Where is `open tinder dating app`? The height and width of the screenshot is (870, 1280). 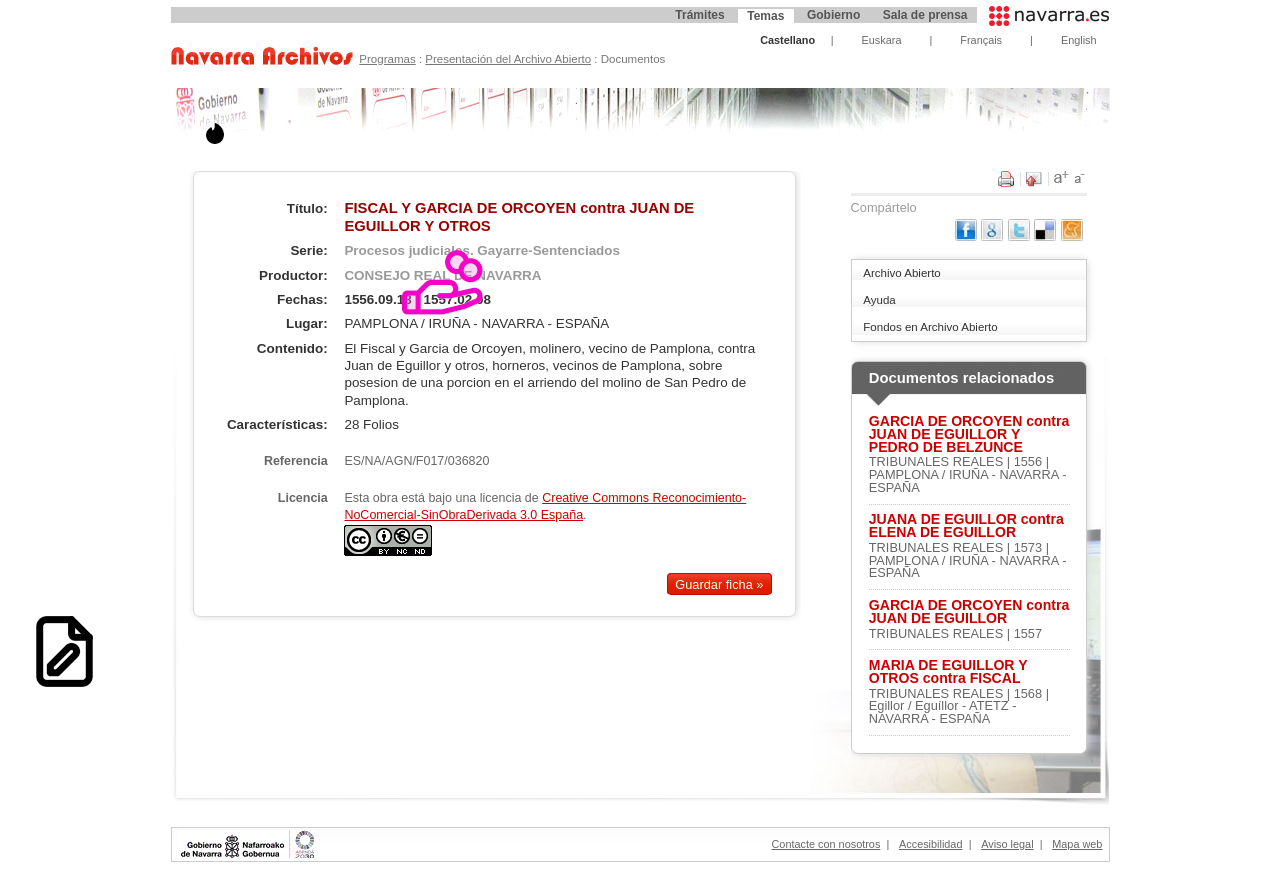
open tinder dating app is located at coordinates (215, 134).